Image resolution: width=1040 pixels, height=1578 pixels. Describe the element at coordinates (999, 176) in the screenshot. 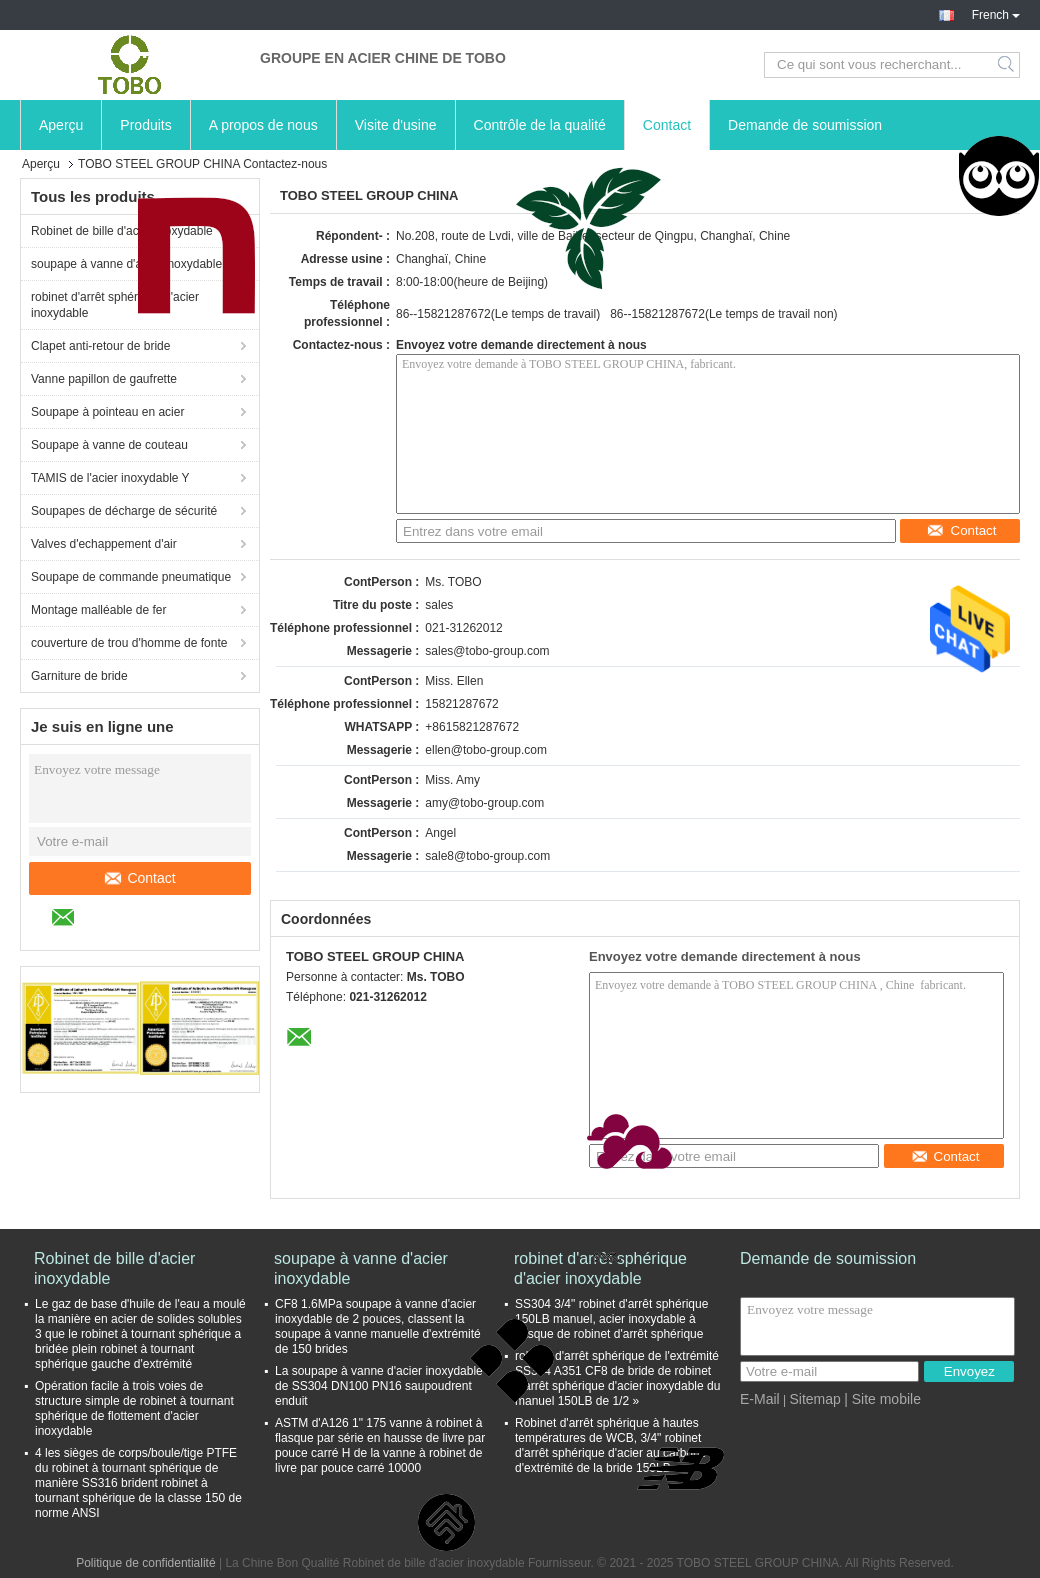

I see `visit ulule crowdfunding platform` at that location.